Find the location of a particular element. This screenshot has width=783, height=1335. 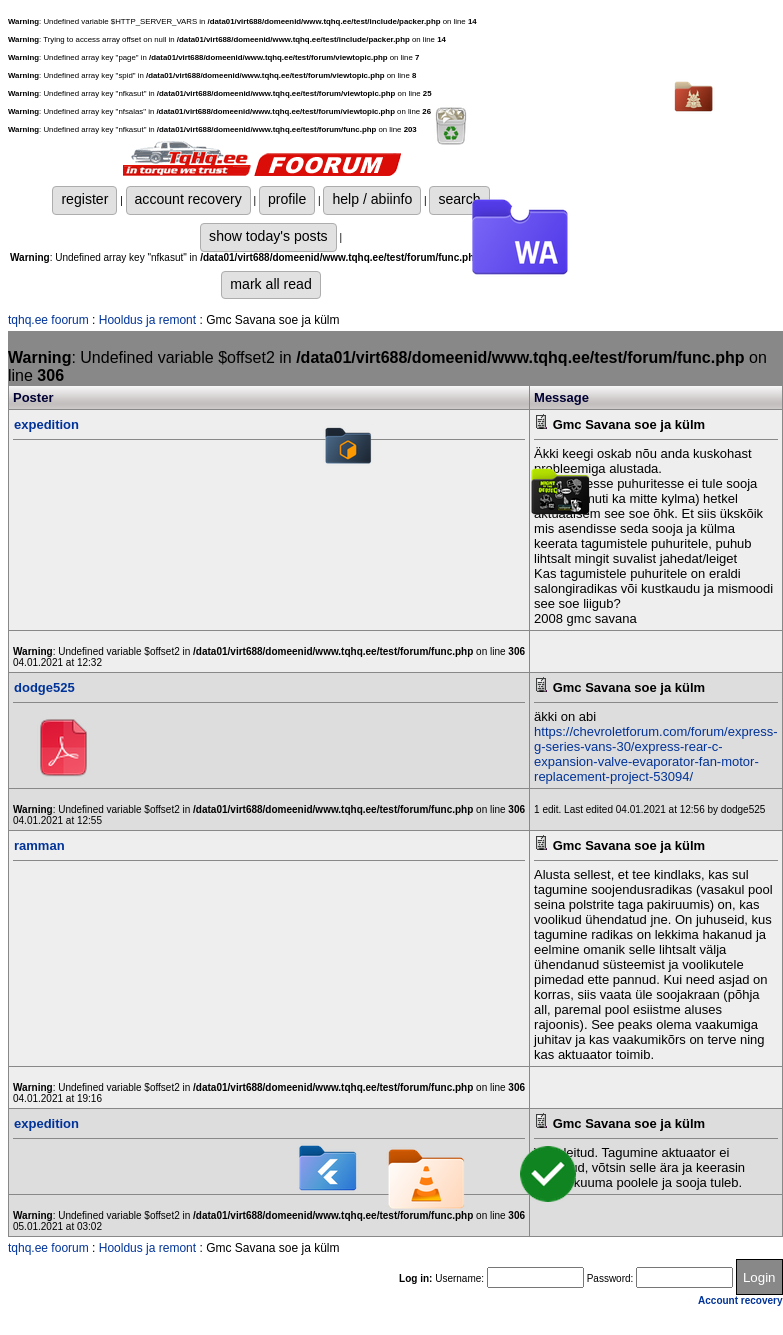

confirm or accept an action is located at coordinates (548, 1174).